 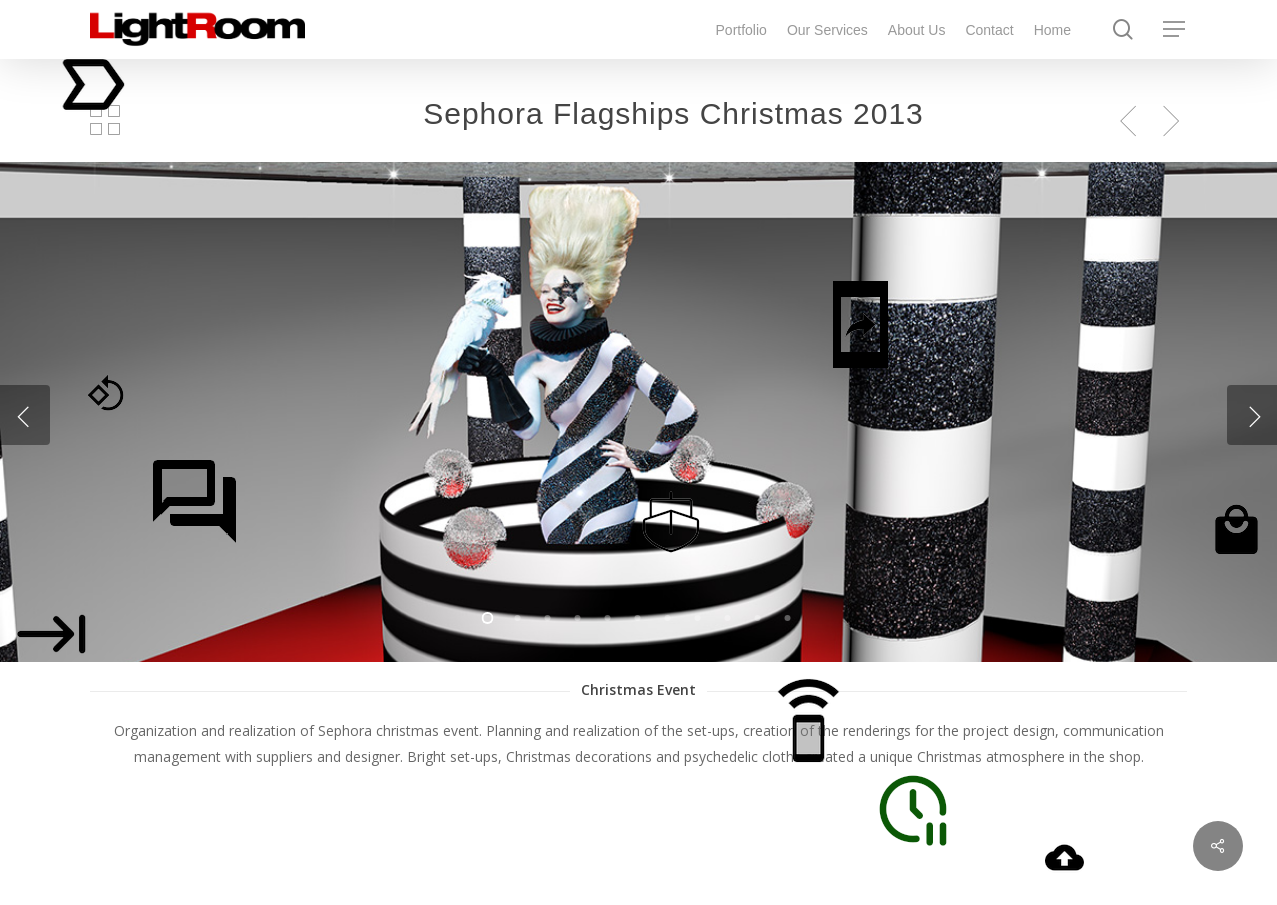 I want to click on pause a timer or countdown, so click(x=913, y=809).